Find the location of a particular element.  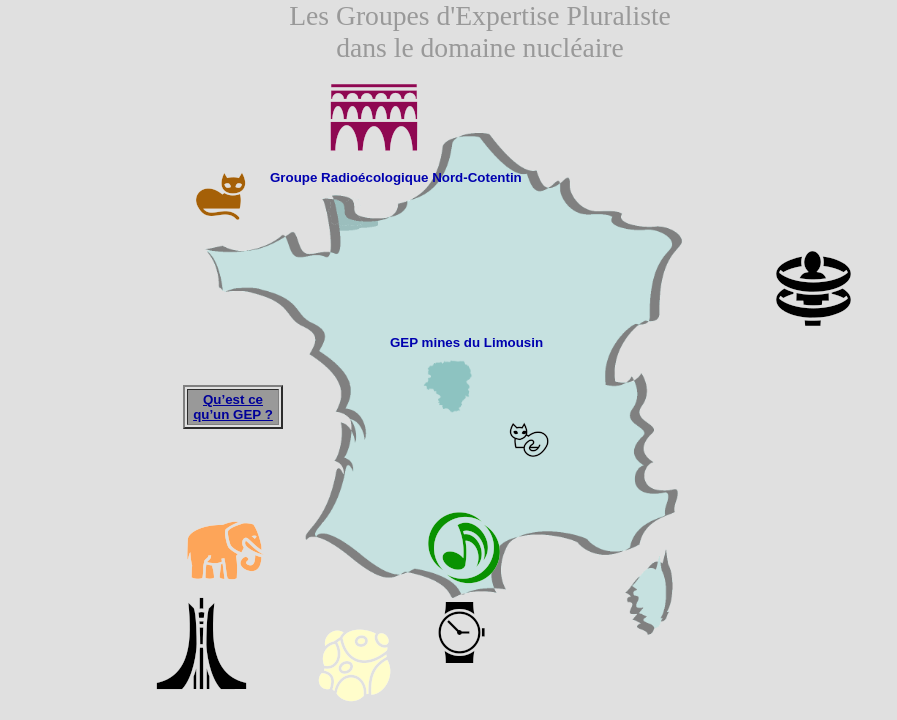

view current time or clock settings is located at coordinates (459, 632).